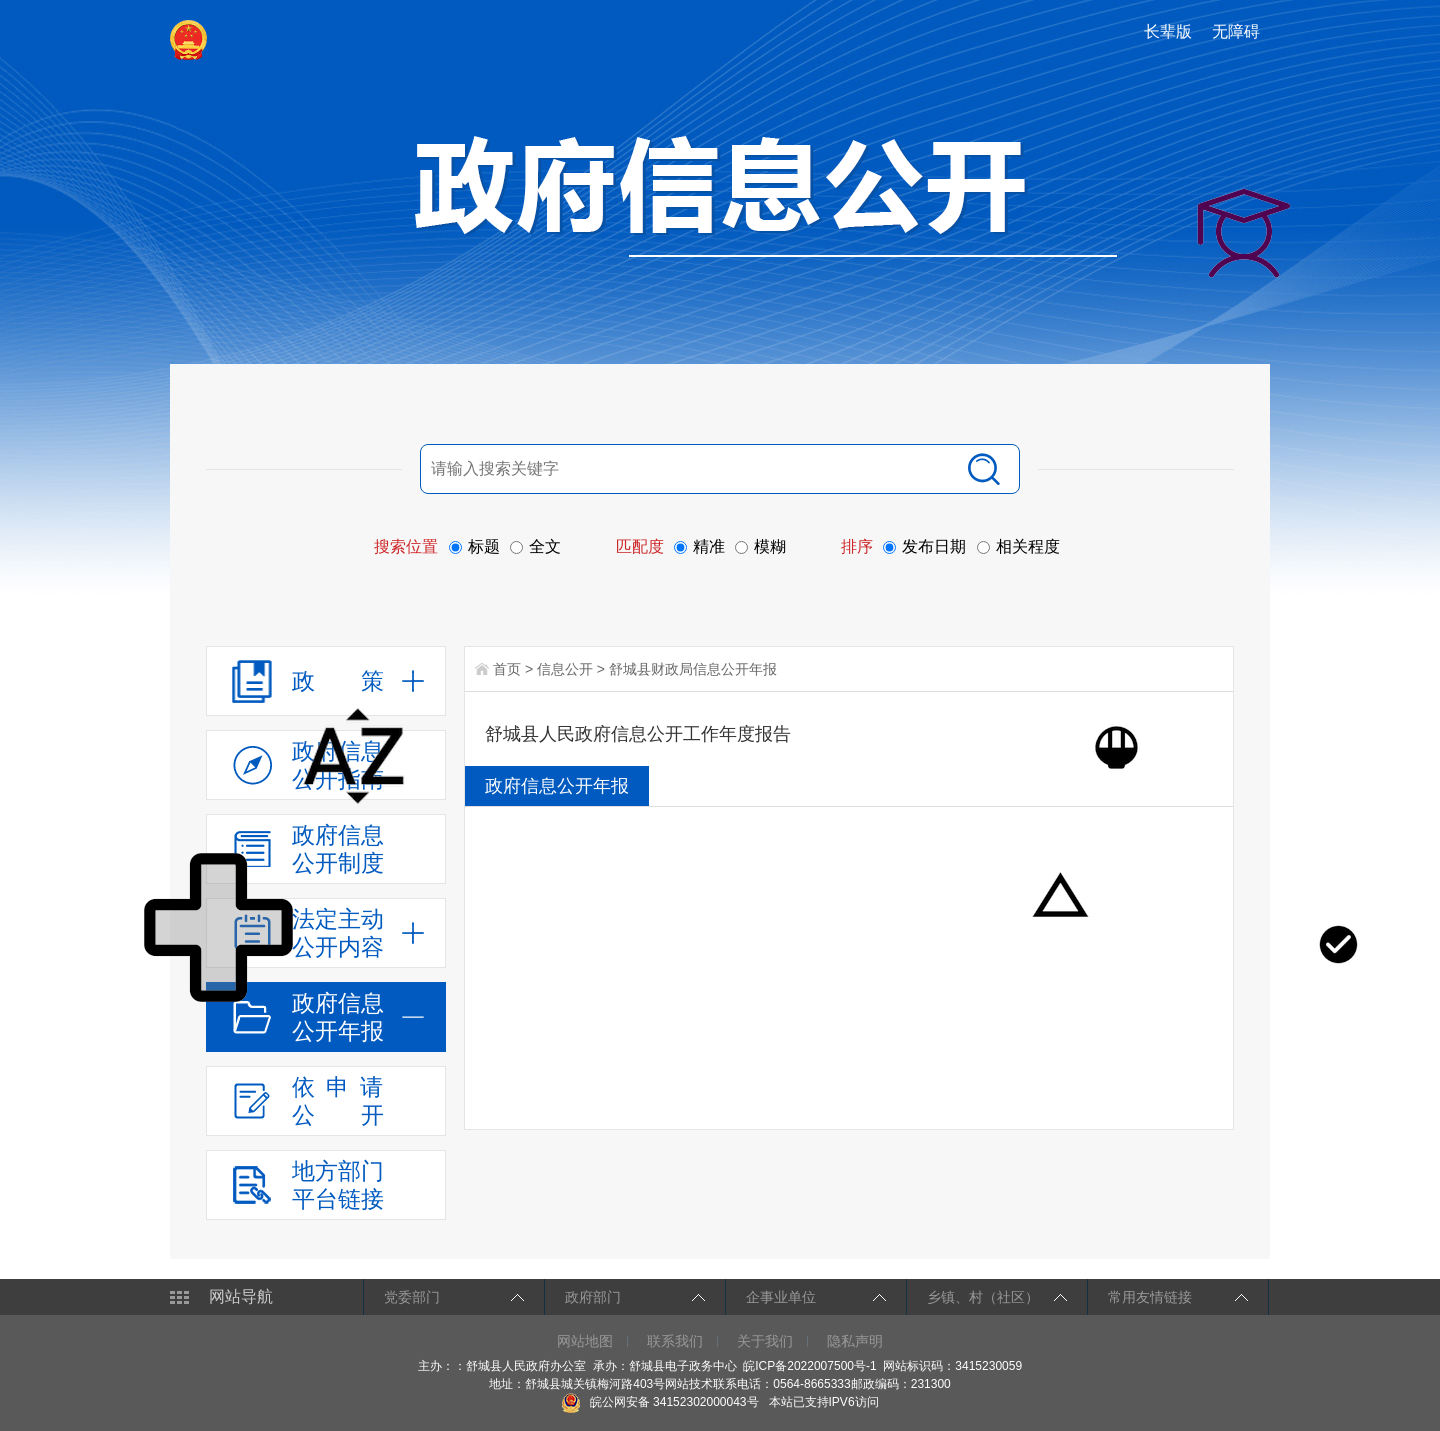 This screenshot has width=1440, height=1431. What do you see at coordinates (218, 927) in the screenshot?
I see `access health or medical information` at bounding box center [218, 927].